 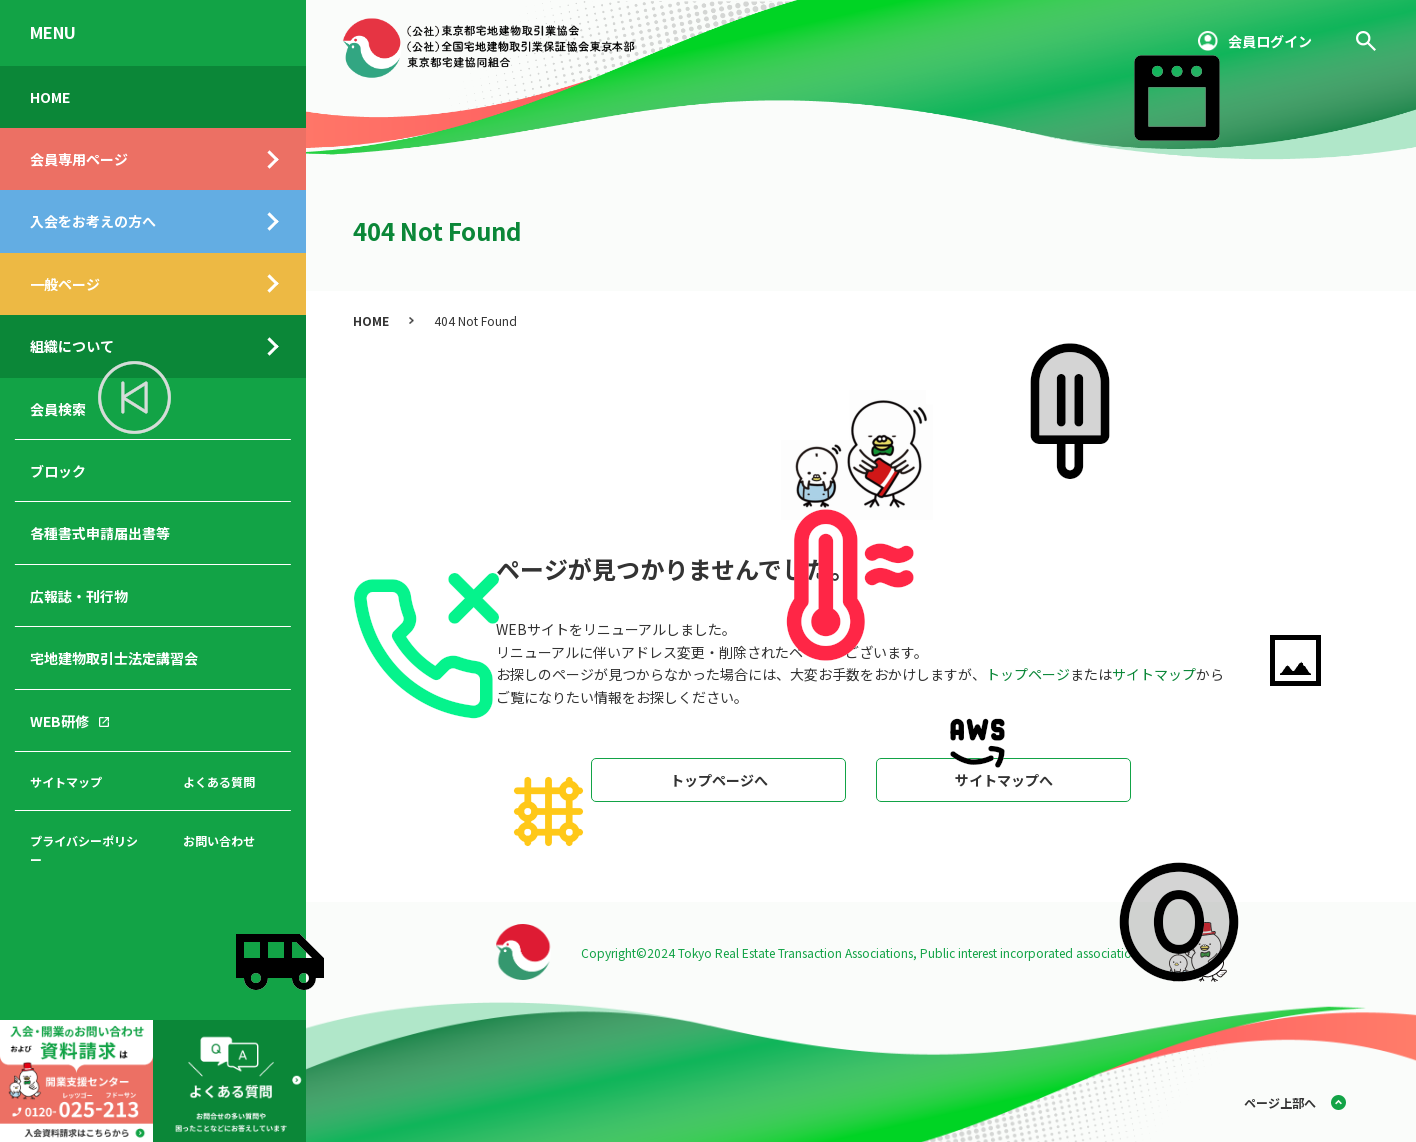 I want to click on indicates a missed phone call, so click(x=423, y=649).